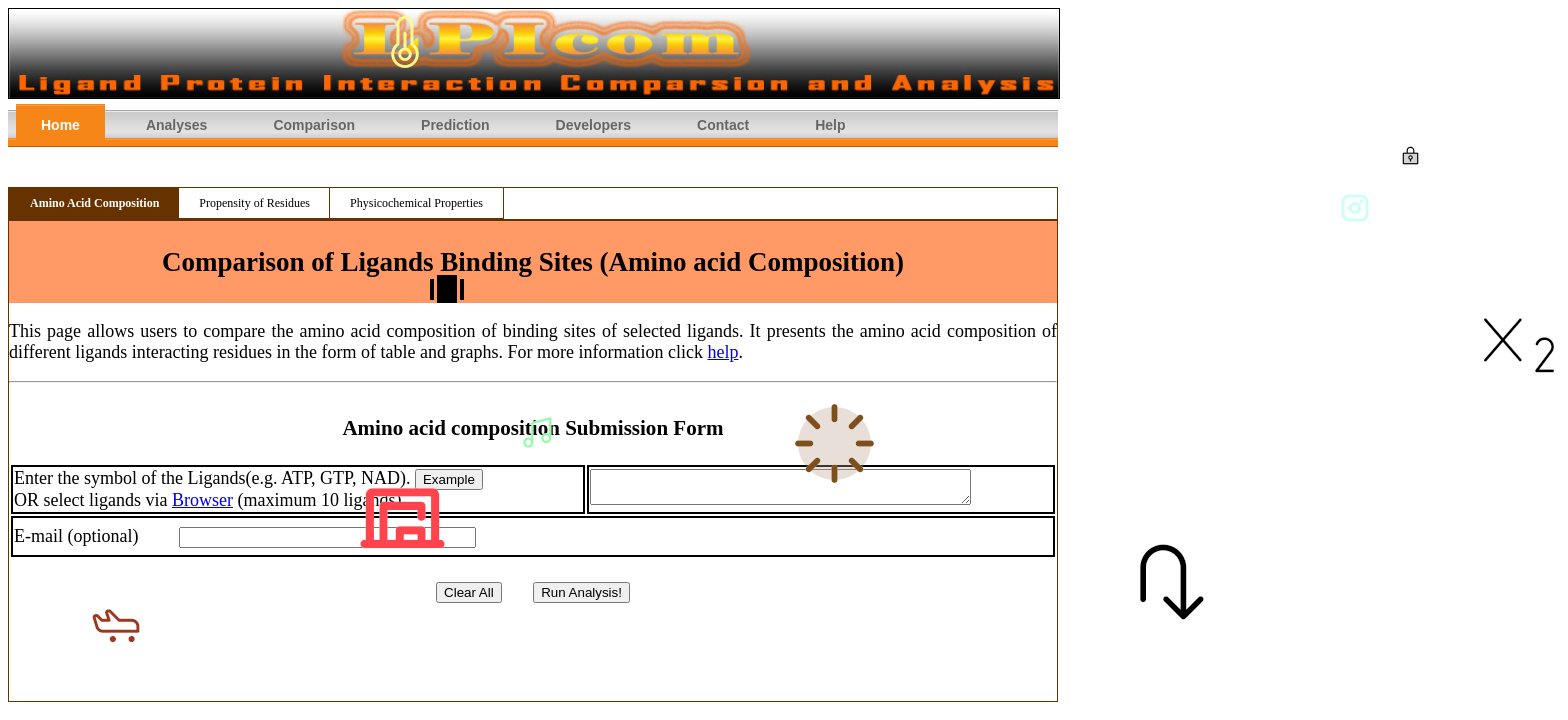 This screenshot has height=720, width=1568. What do you see at coordinates (402, 519) in the screenshot?
I see `open whiteboard or presentation mode` at bounding box center [402, 519].